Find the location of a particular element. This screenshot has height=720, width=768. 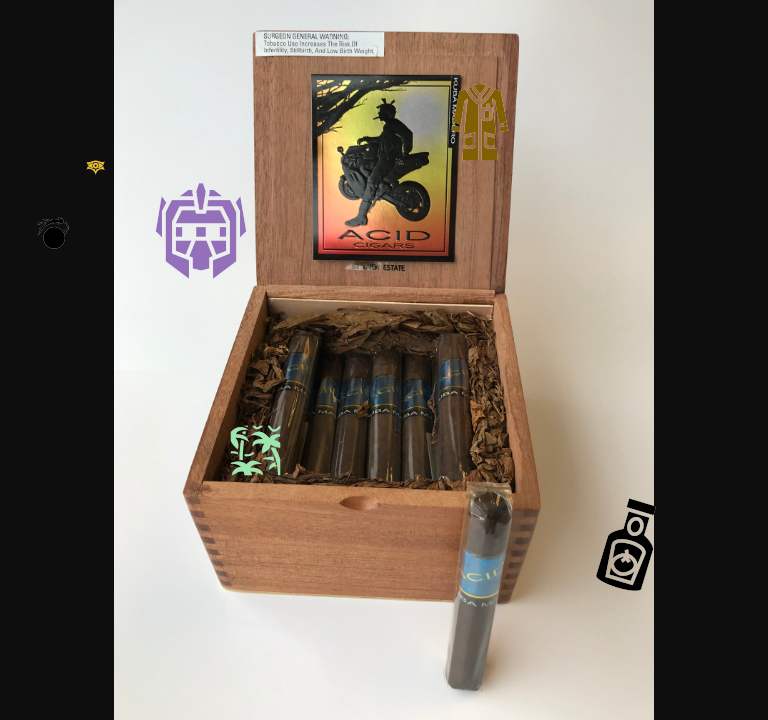

sheikah tribe symbol from the legend of zelda series is located at coordinates (95, 166).